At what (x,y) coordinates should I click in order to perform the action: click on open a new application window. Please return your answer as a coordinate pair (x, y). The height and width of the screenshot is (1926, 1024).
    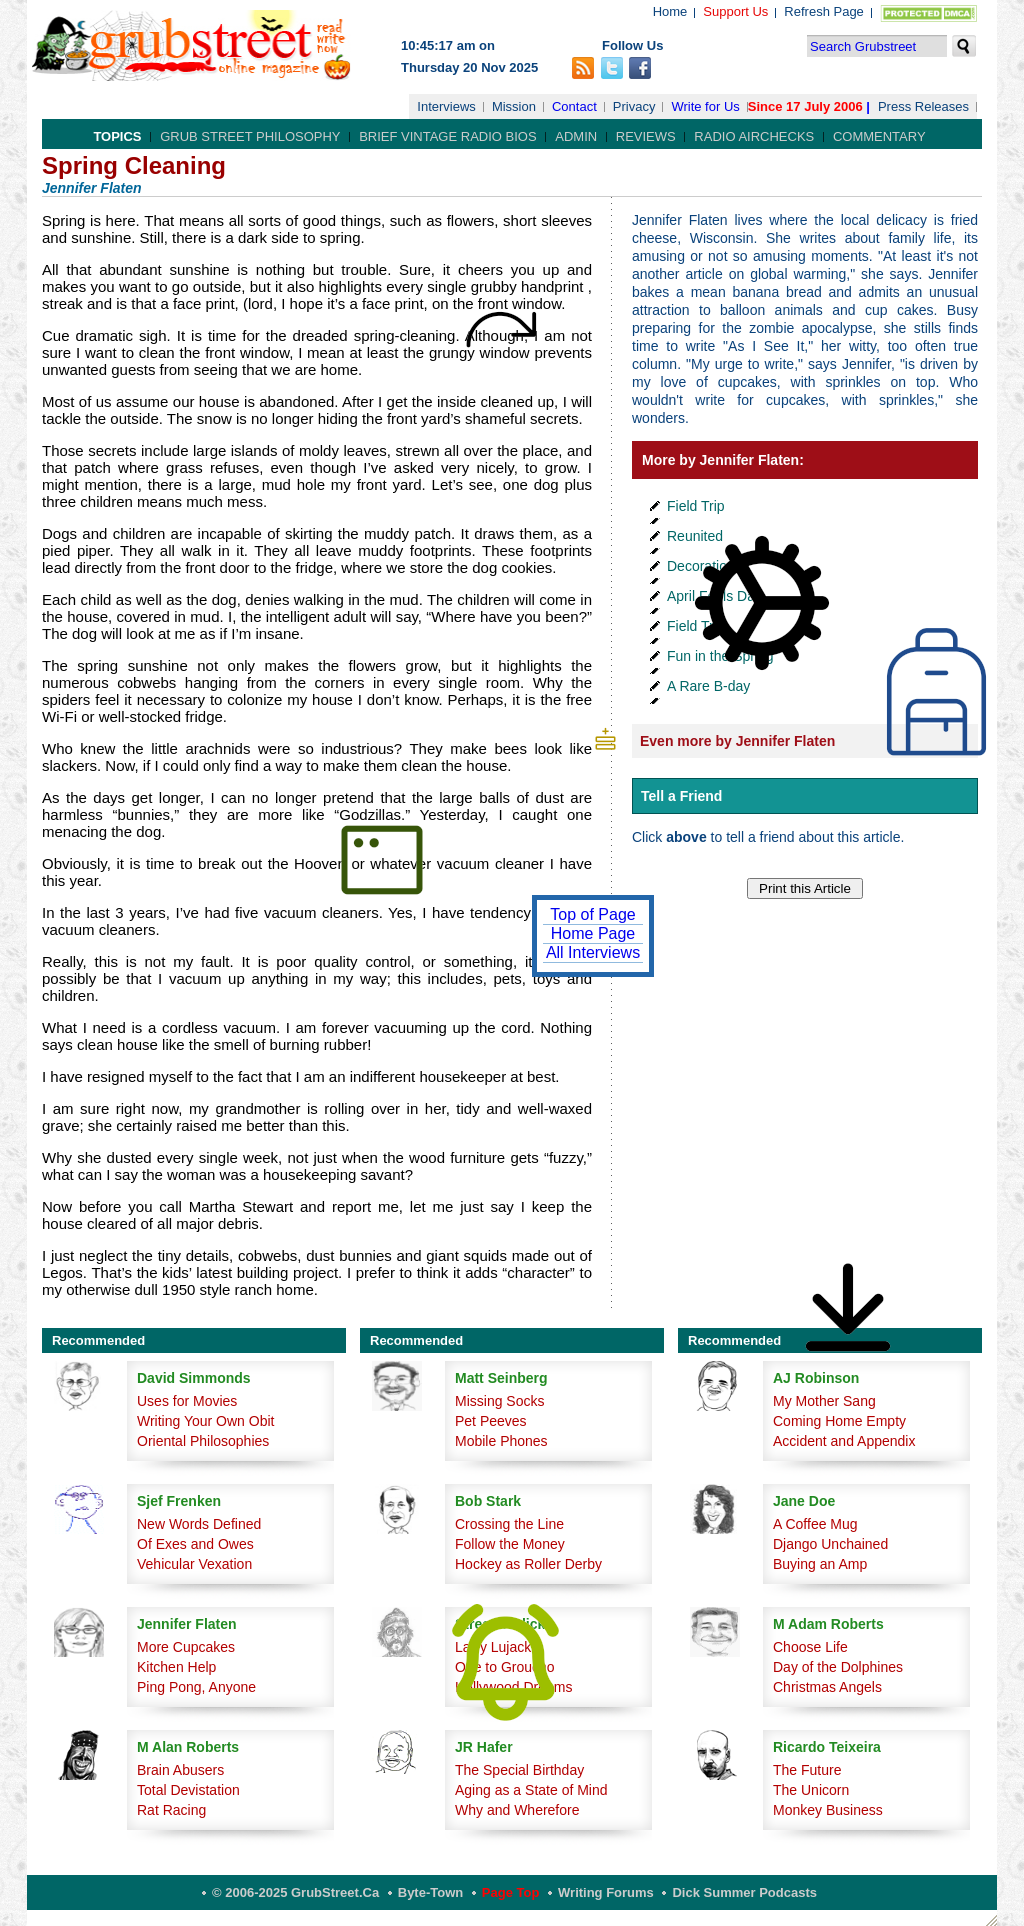
    Looking at the image, I should click on (382, 860).